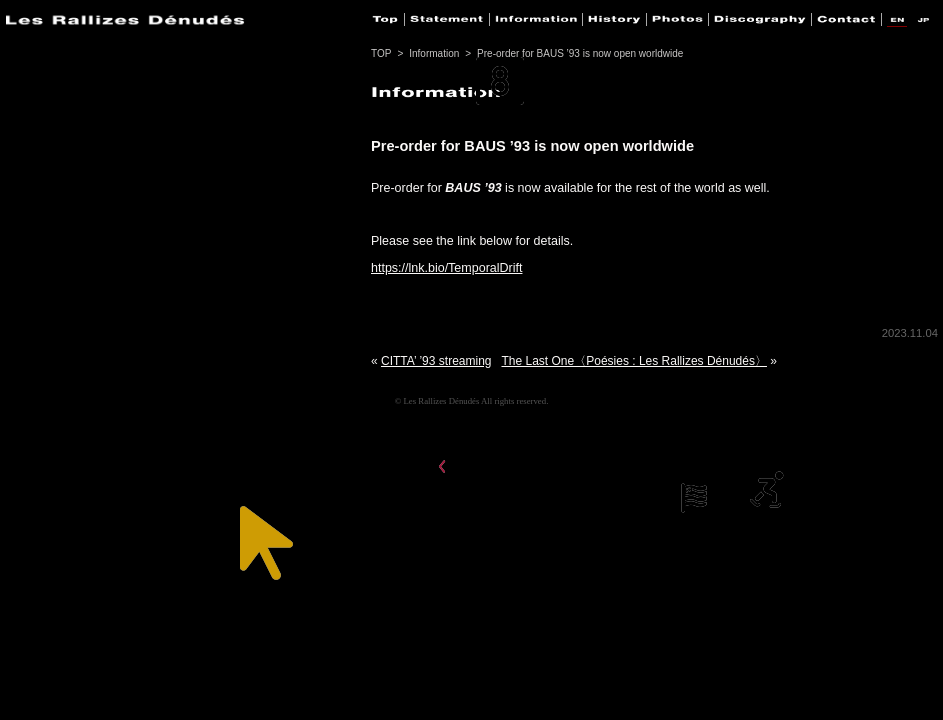 The width and height of the screenshot is (943, 720). I want to click on access ice skating activities or locations, so click(767, 489).